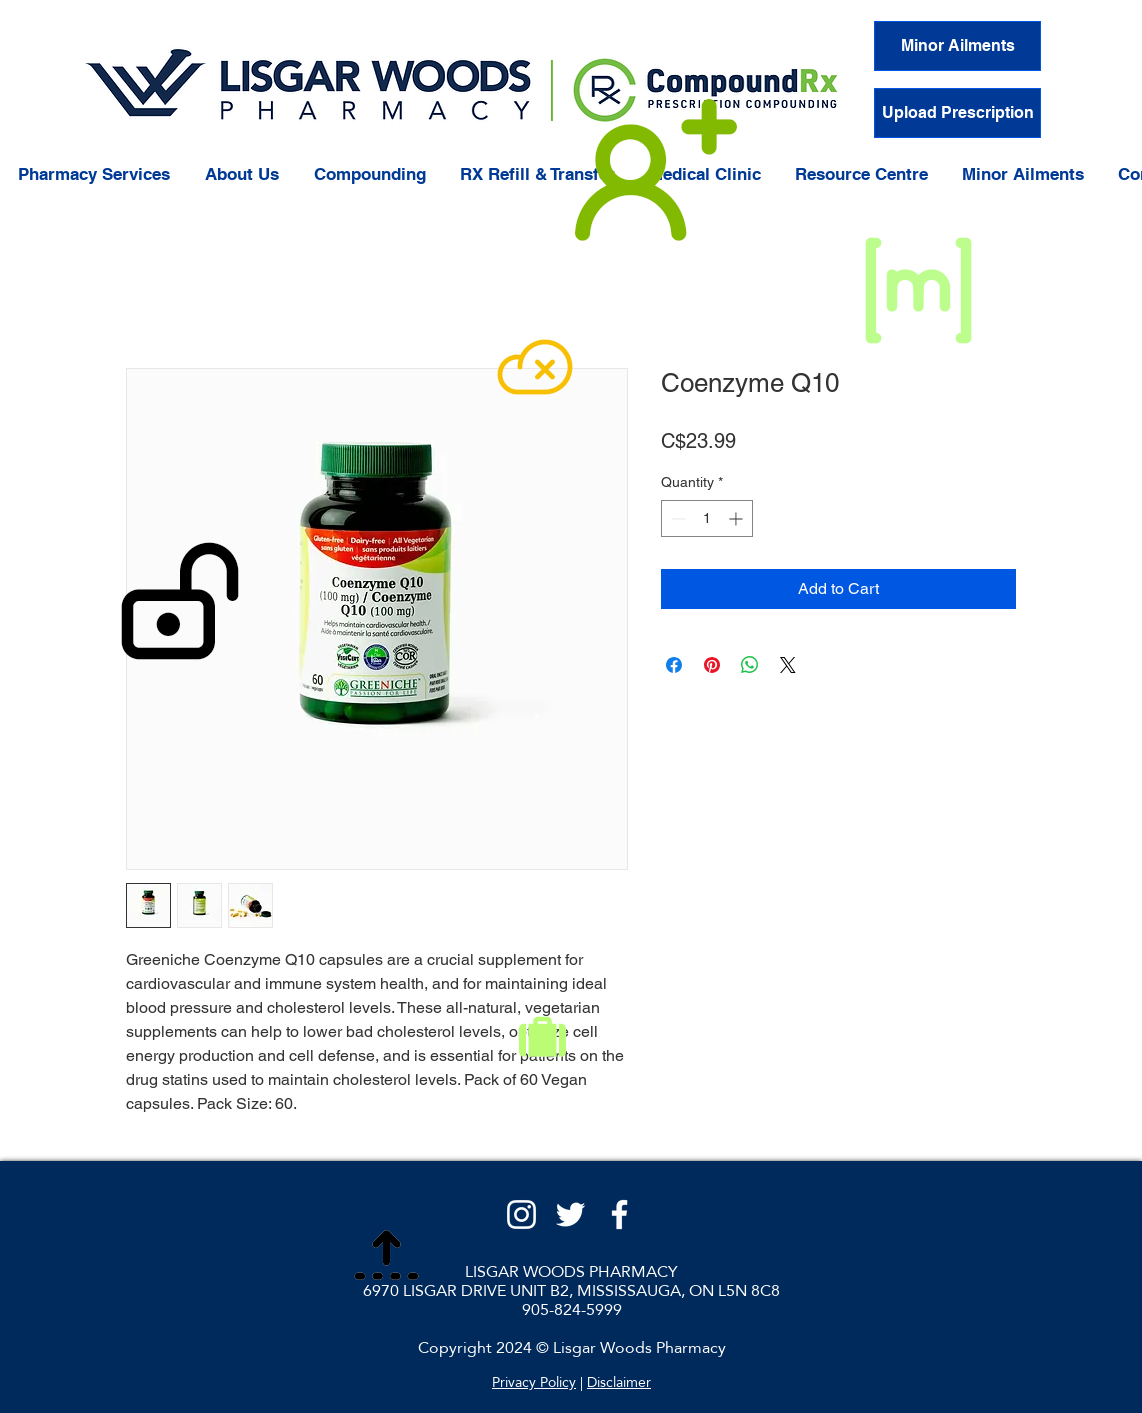 Image resolution: width=1142 pixels, height=1413 pixels. What do you see at coordinates (386, 1258) in the screenshot?
I see `collapse content upward` at bounding box center [386, 1258].